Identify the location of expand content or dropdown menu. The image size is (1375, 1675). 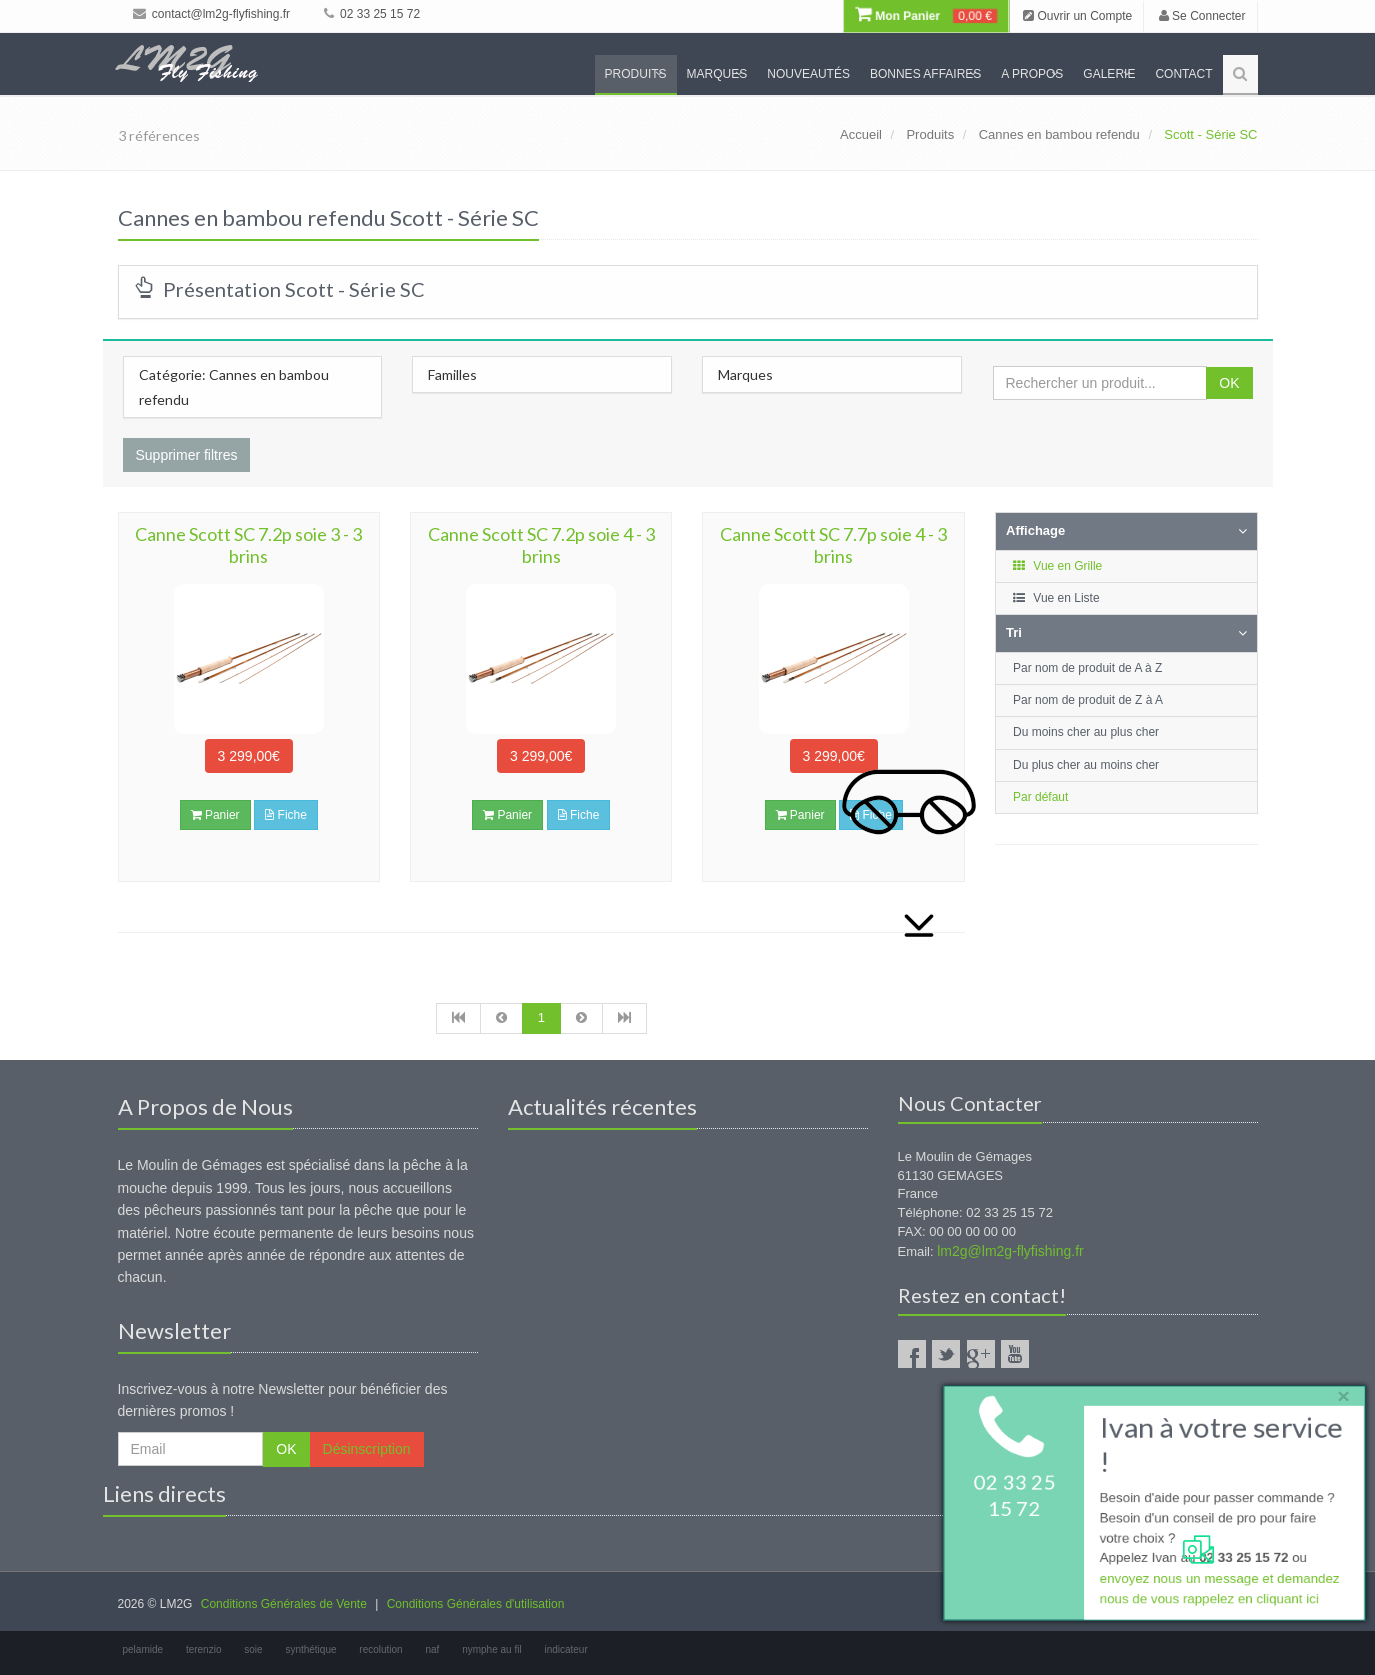
(919, 925).